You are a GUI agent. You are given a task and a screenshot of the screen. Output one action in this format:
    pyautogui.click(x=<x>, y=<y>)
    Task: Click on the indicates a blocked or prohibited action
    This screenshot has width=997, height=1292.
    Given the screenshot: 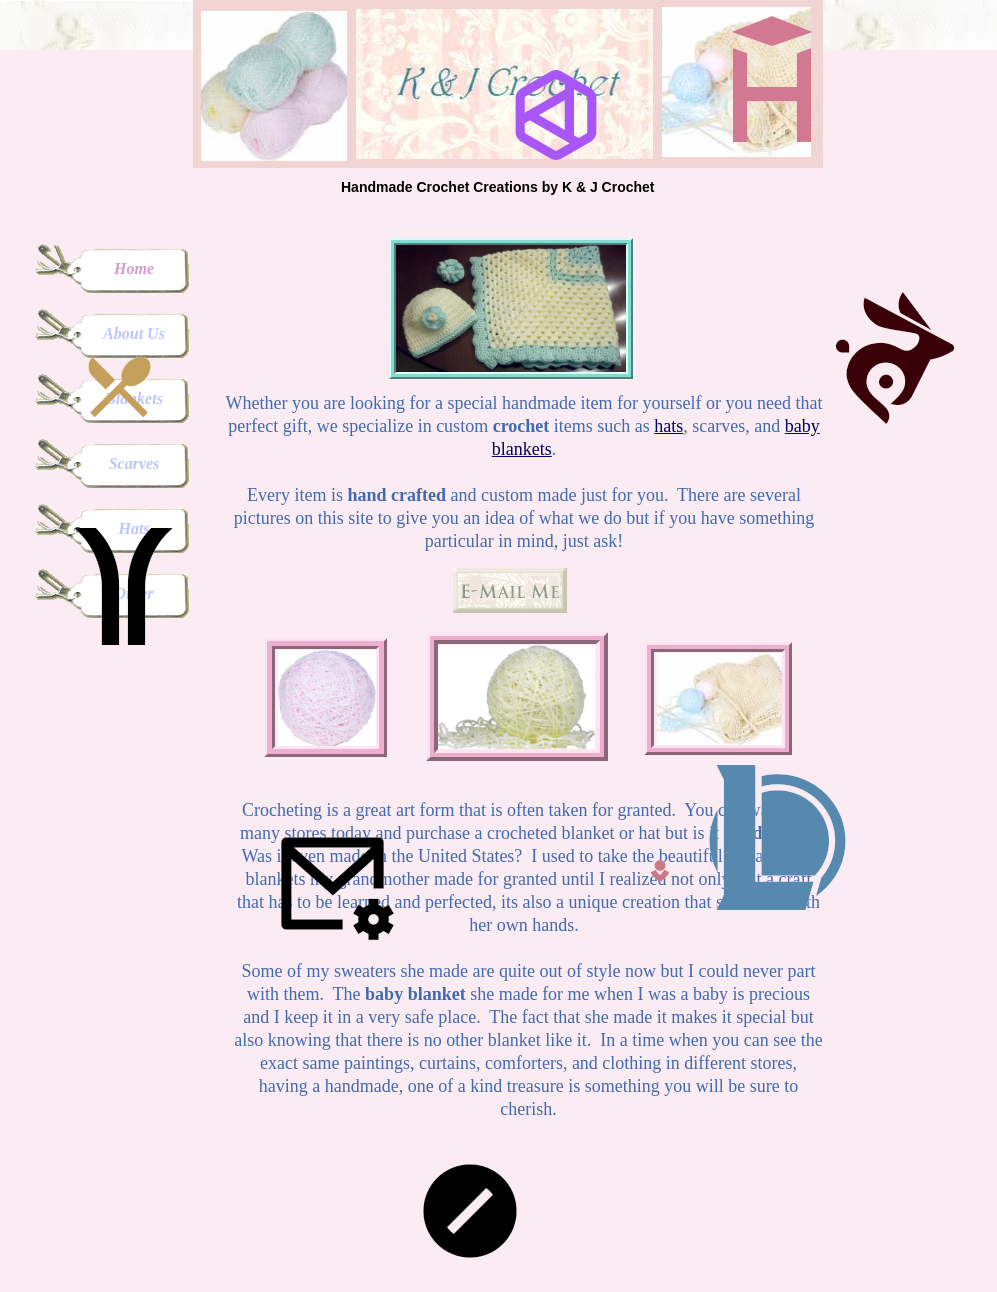 What is the action you would take?
    pyautogui.click(x=470, y=1211)
    